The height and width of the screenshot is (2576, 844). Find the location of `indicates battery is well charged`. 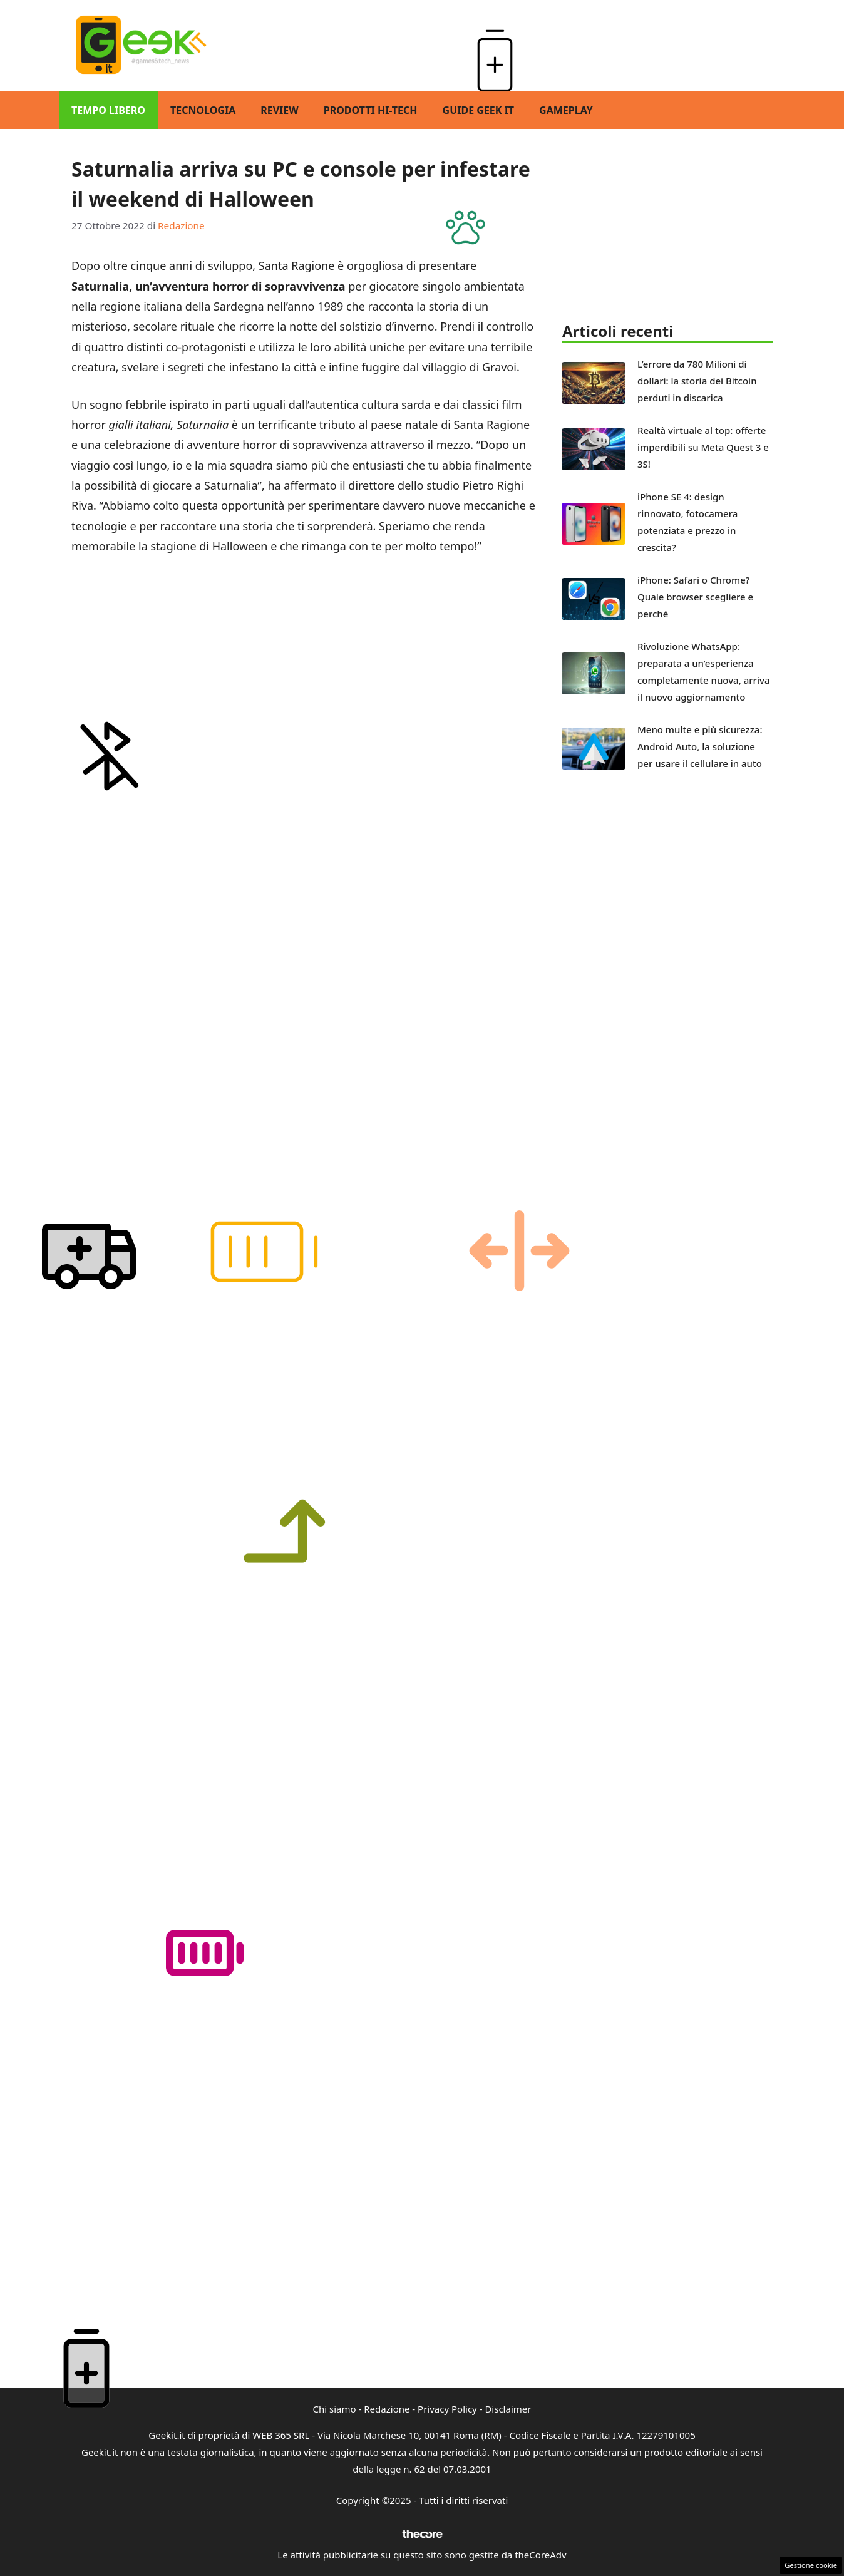

indicates battery is well charged is located at coordinates (262, 1252).